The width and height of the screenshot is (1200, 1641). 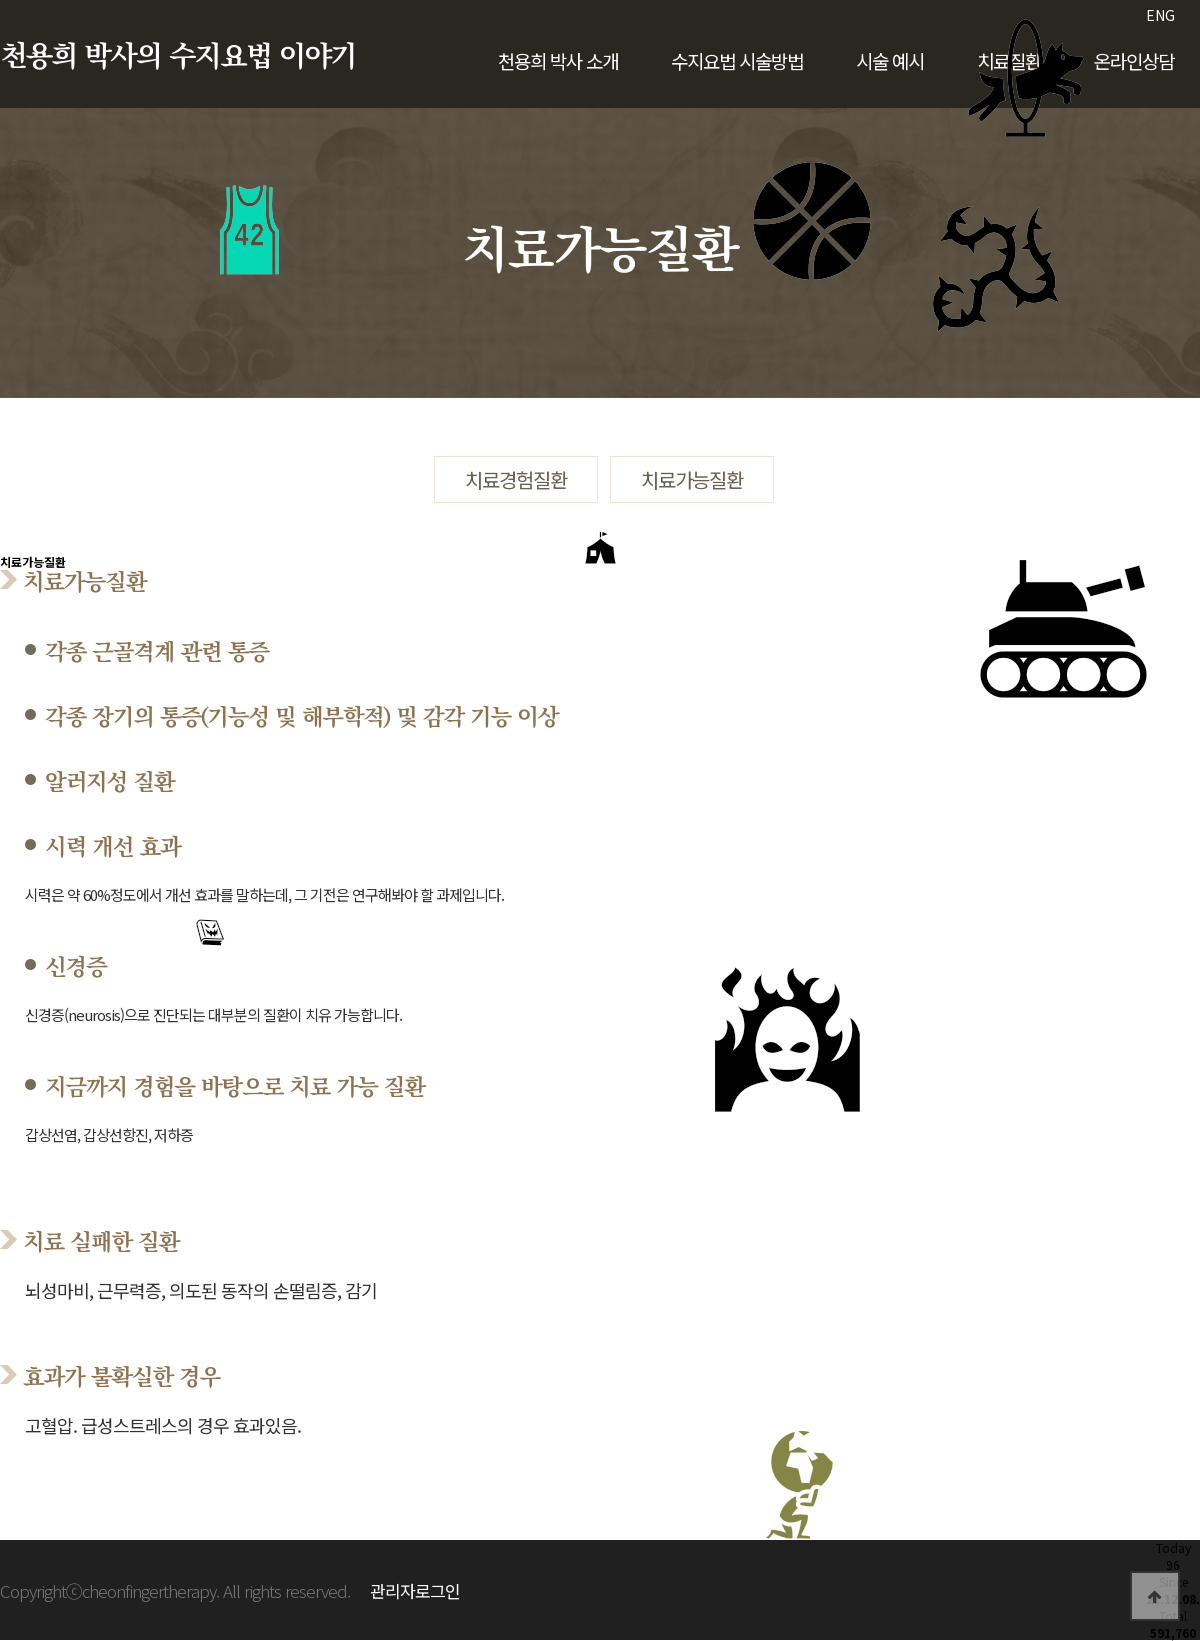 I want to click on view team roster or player information, so click(x=249, y=229).